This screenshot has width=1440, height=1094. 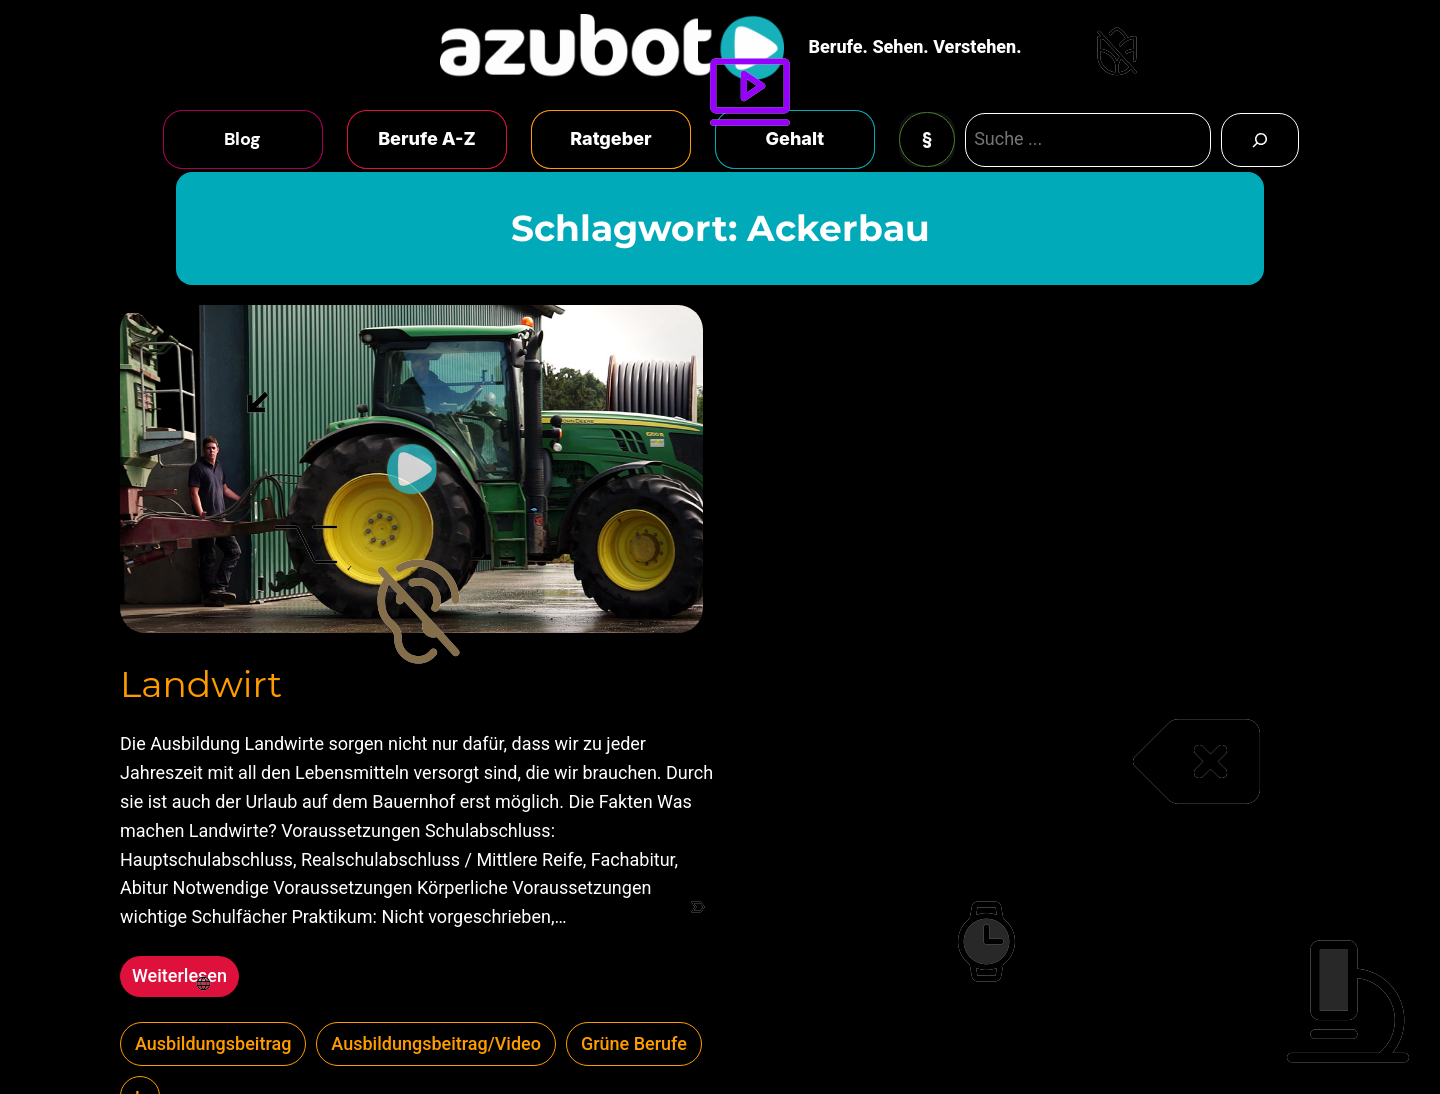 What do you see at coordinates (698, 907) in the screenshot?
I see `mark message as important` at bounding box center [698, 907].